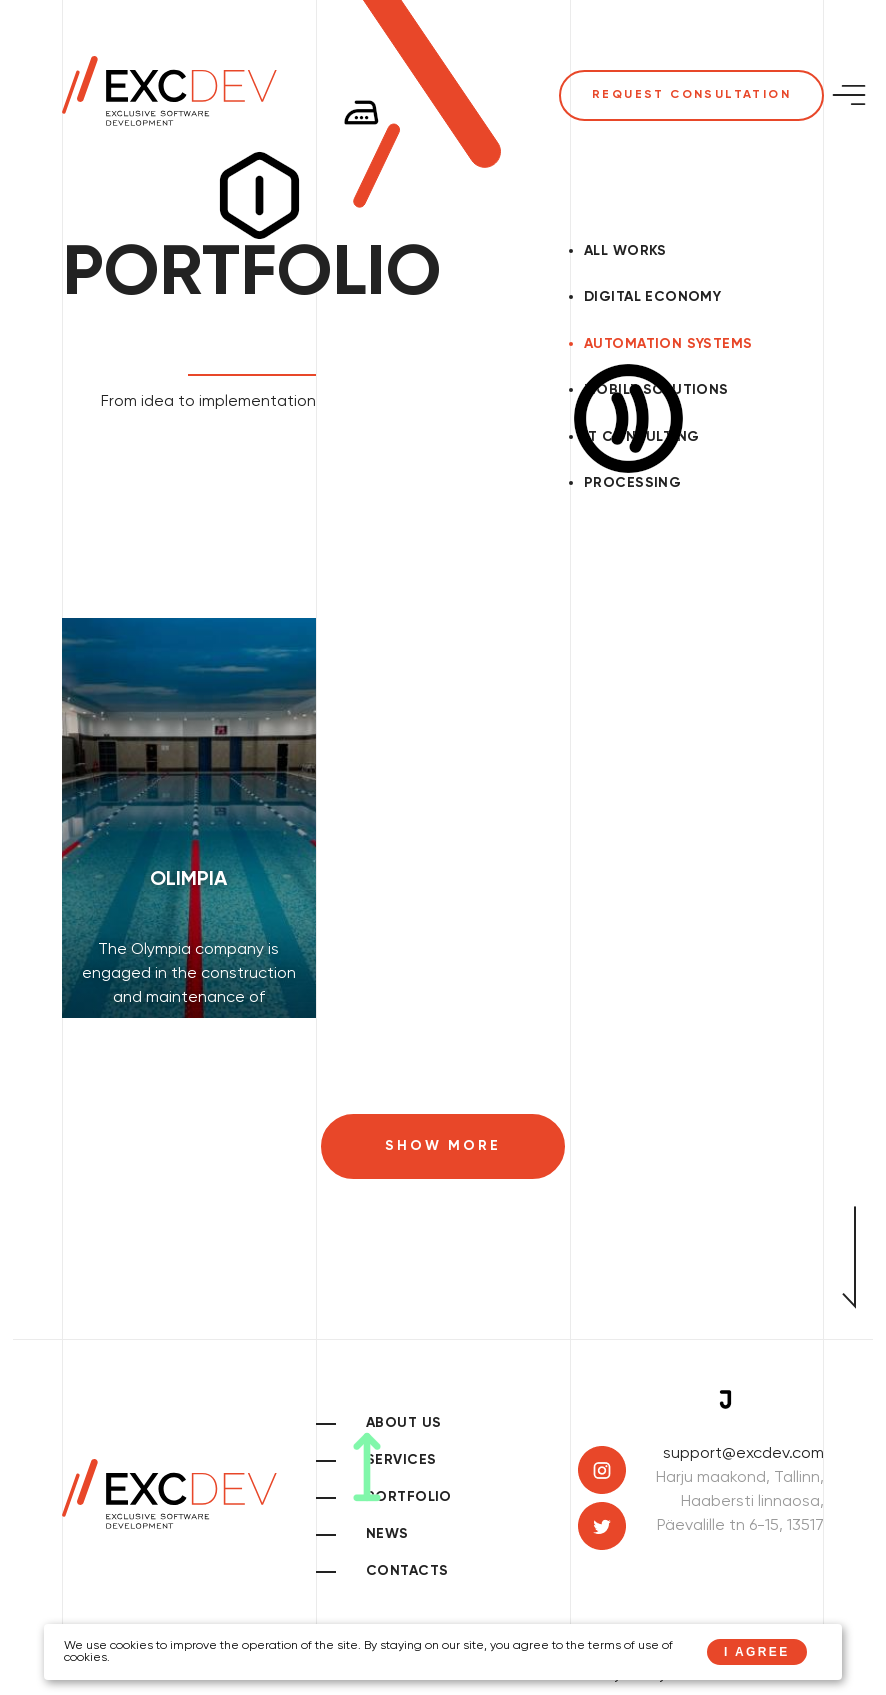  Describe the element at coordinates (628, 418) in the screenshot. I see `tap to pay with contactless payment` at that location.